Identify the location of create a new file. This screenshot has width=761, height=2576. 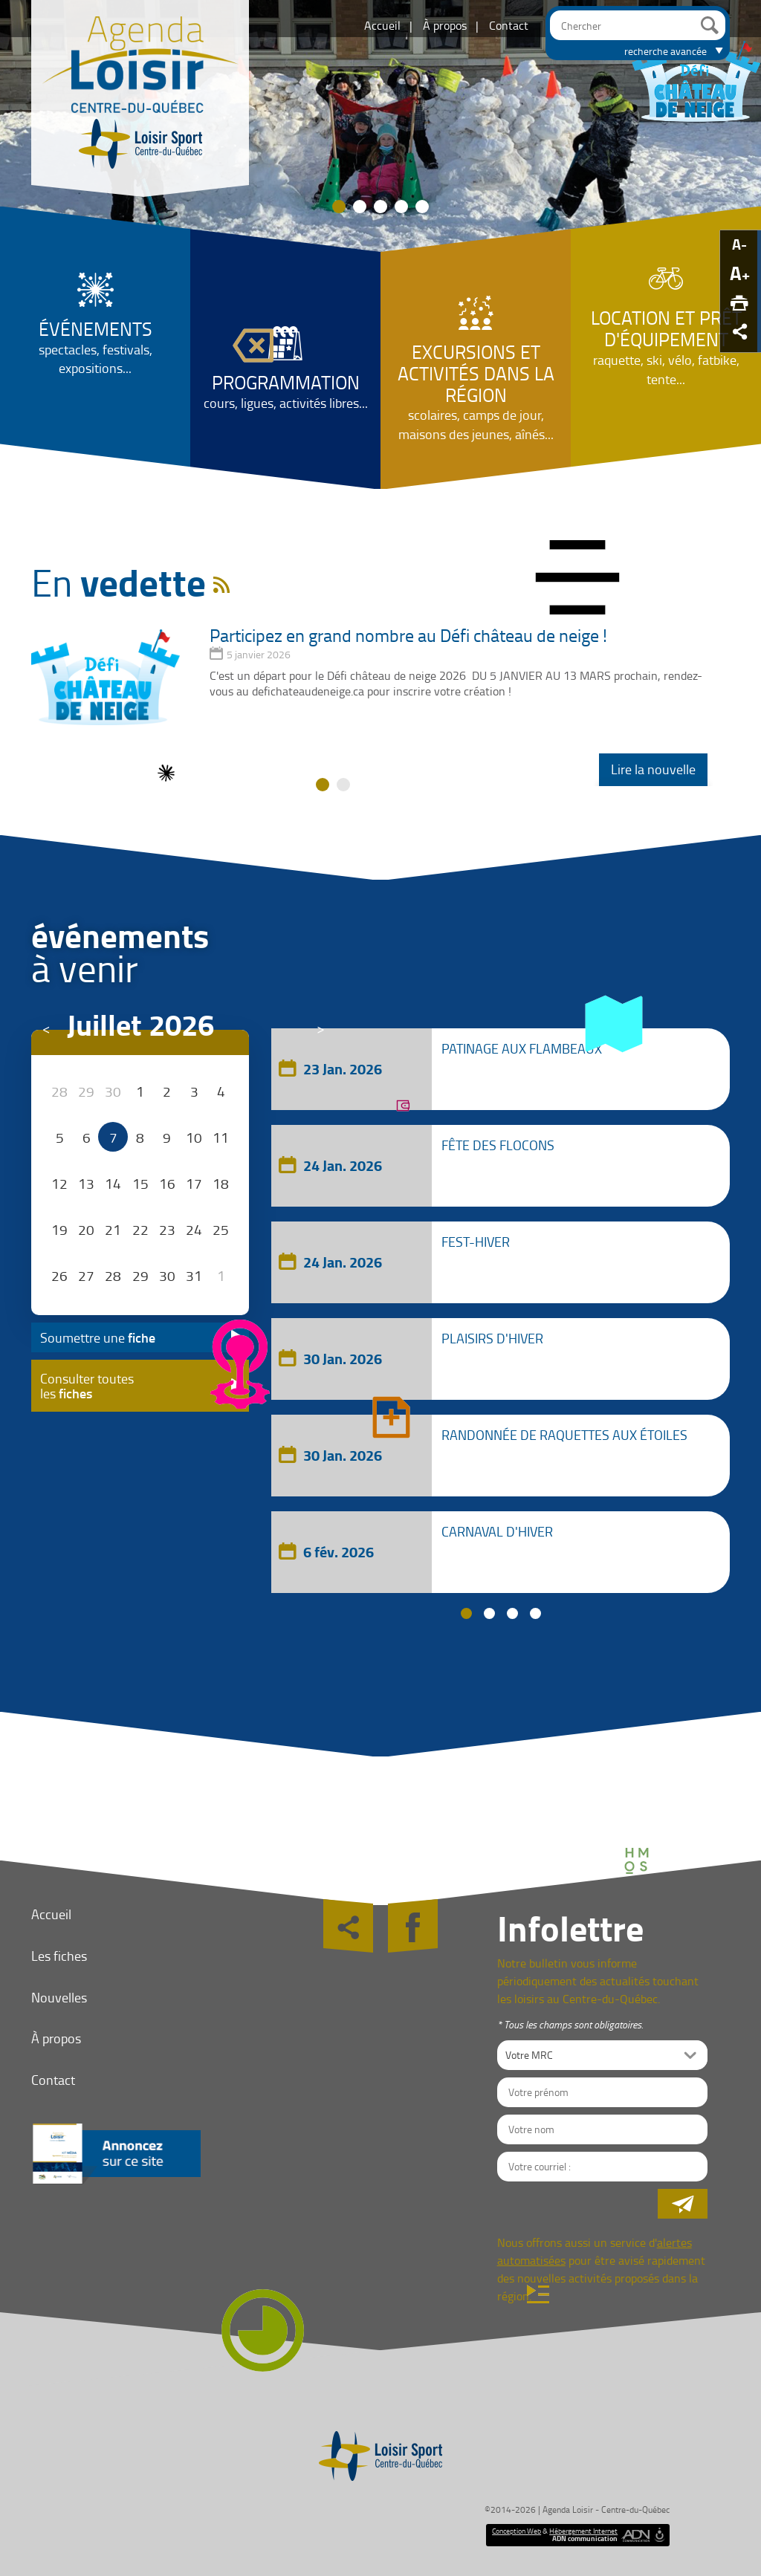
(391, 1417).